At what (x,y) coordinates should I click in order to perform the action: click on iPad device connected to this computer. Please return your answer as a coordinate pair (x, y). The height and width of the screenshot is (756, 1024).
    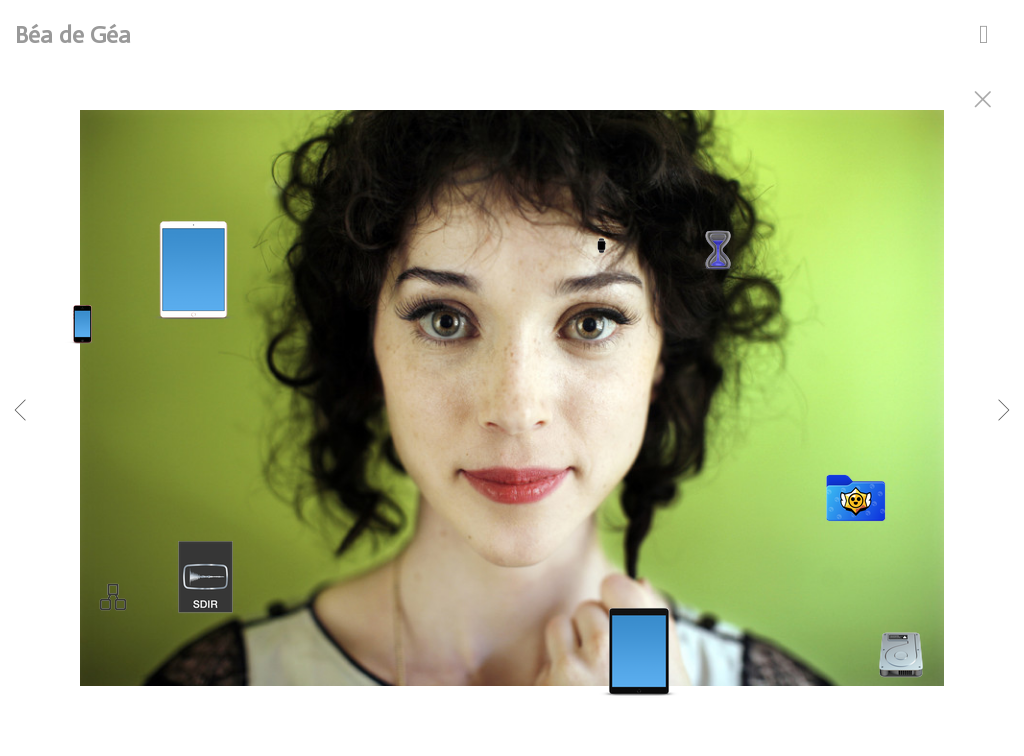
    Looking at the image, I should click on (639, 652).